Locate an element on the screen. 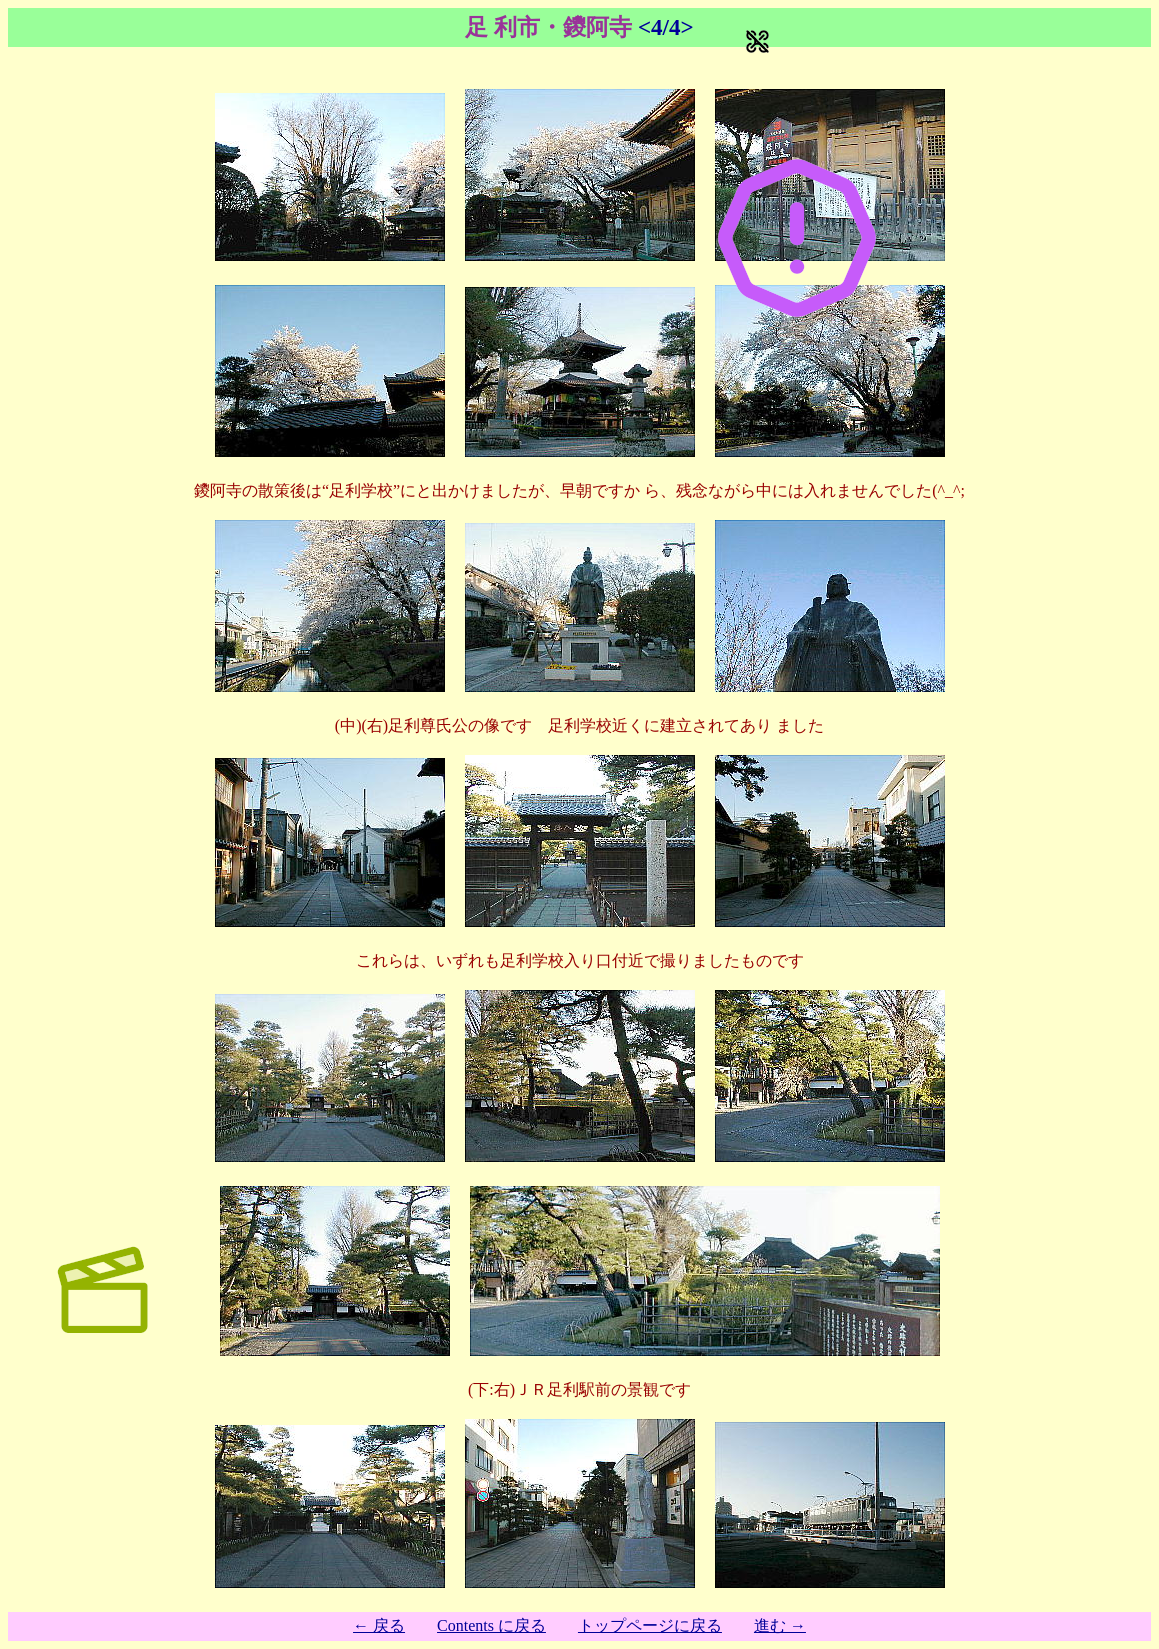 The width and height of the screenshot is (1159, 1649). access video or movie content is located at coordinates (104, 1293).